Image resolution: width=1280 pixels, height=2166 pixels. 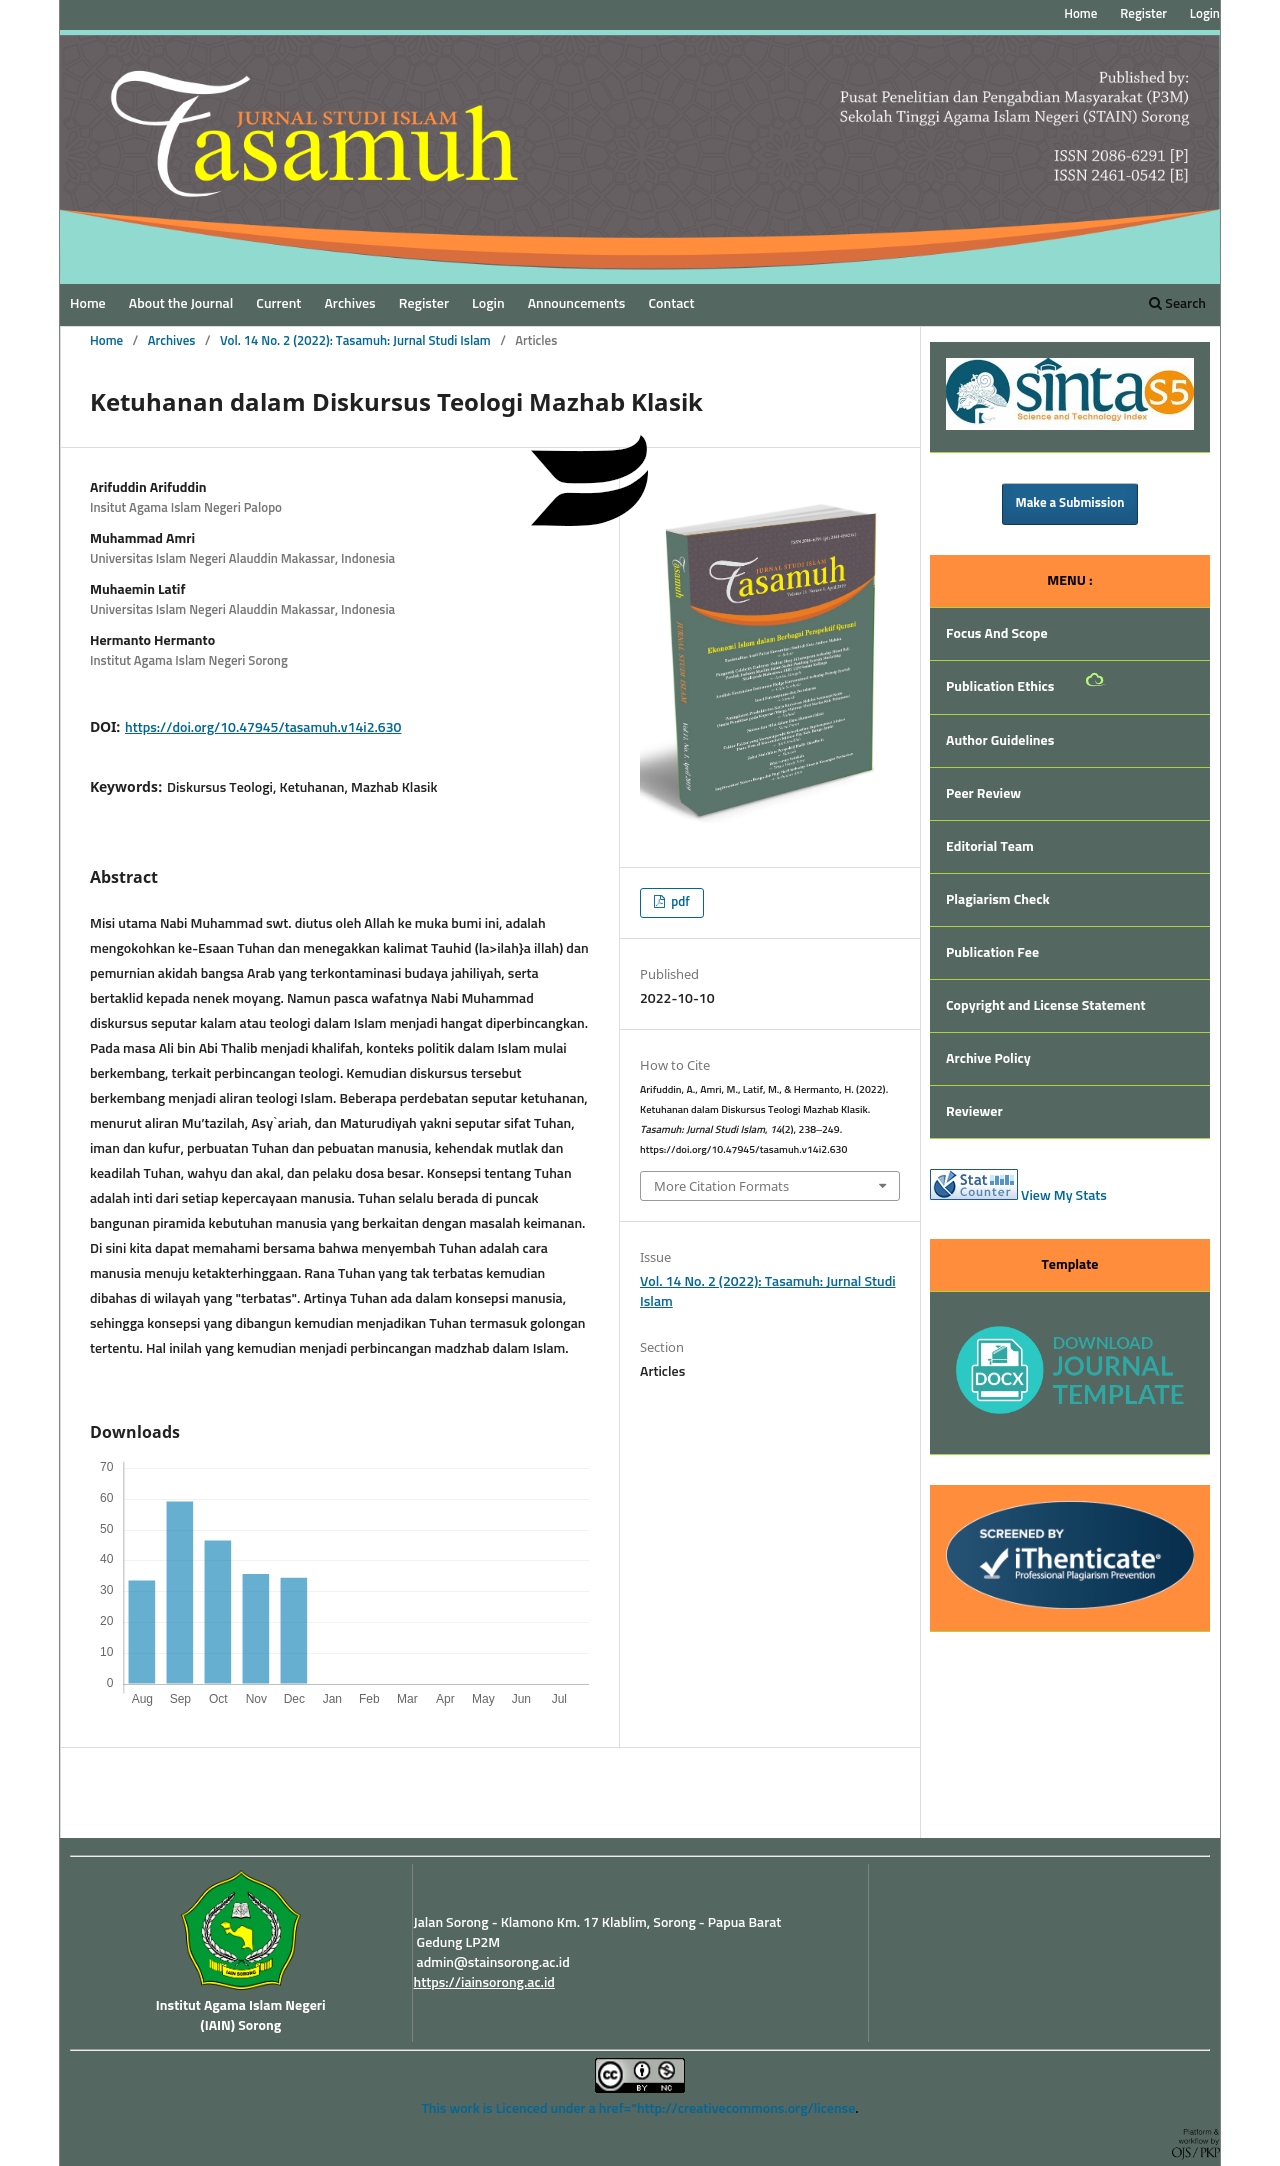 I want to click on wistia video hosting platform logo, so click(x=589, y=480).